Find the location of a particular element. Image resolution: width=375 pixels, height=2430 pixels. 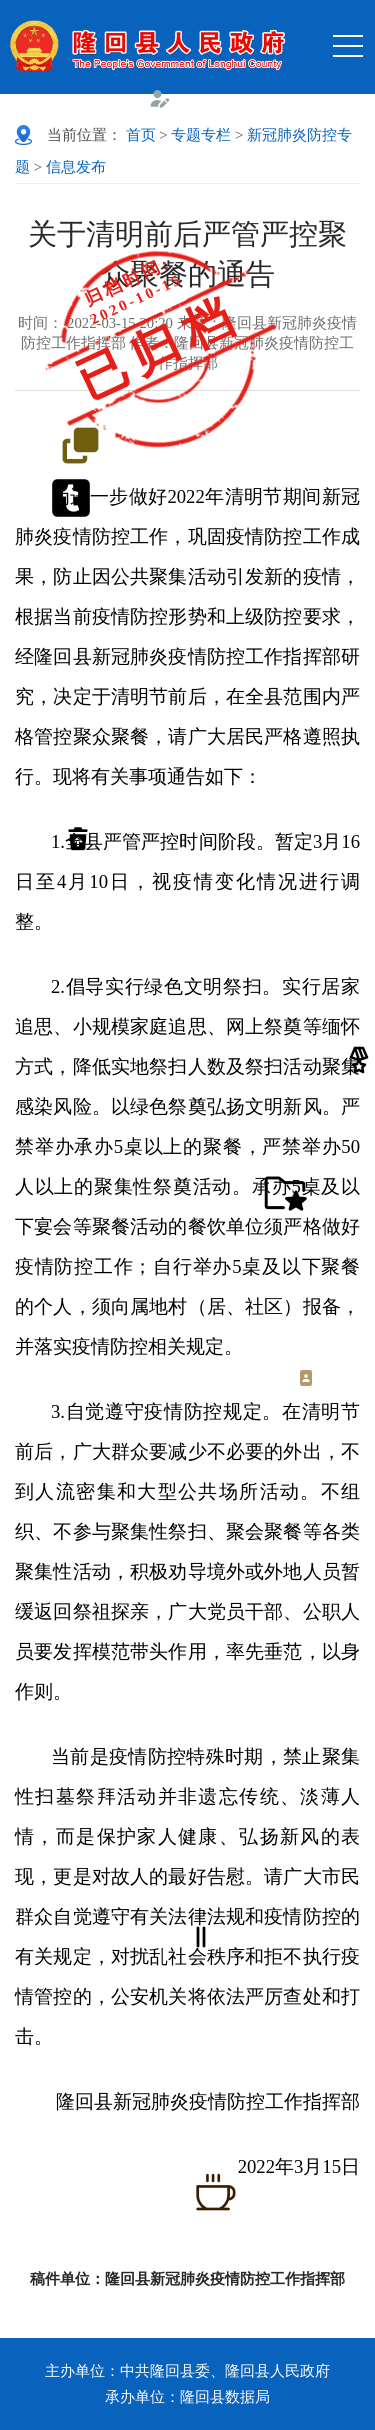

view achievements or awards is located at coordinates (359, 1060).